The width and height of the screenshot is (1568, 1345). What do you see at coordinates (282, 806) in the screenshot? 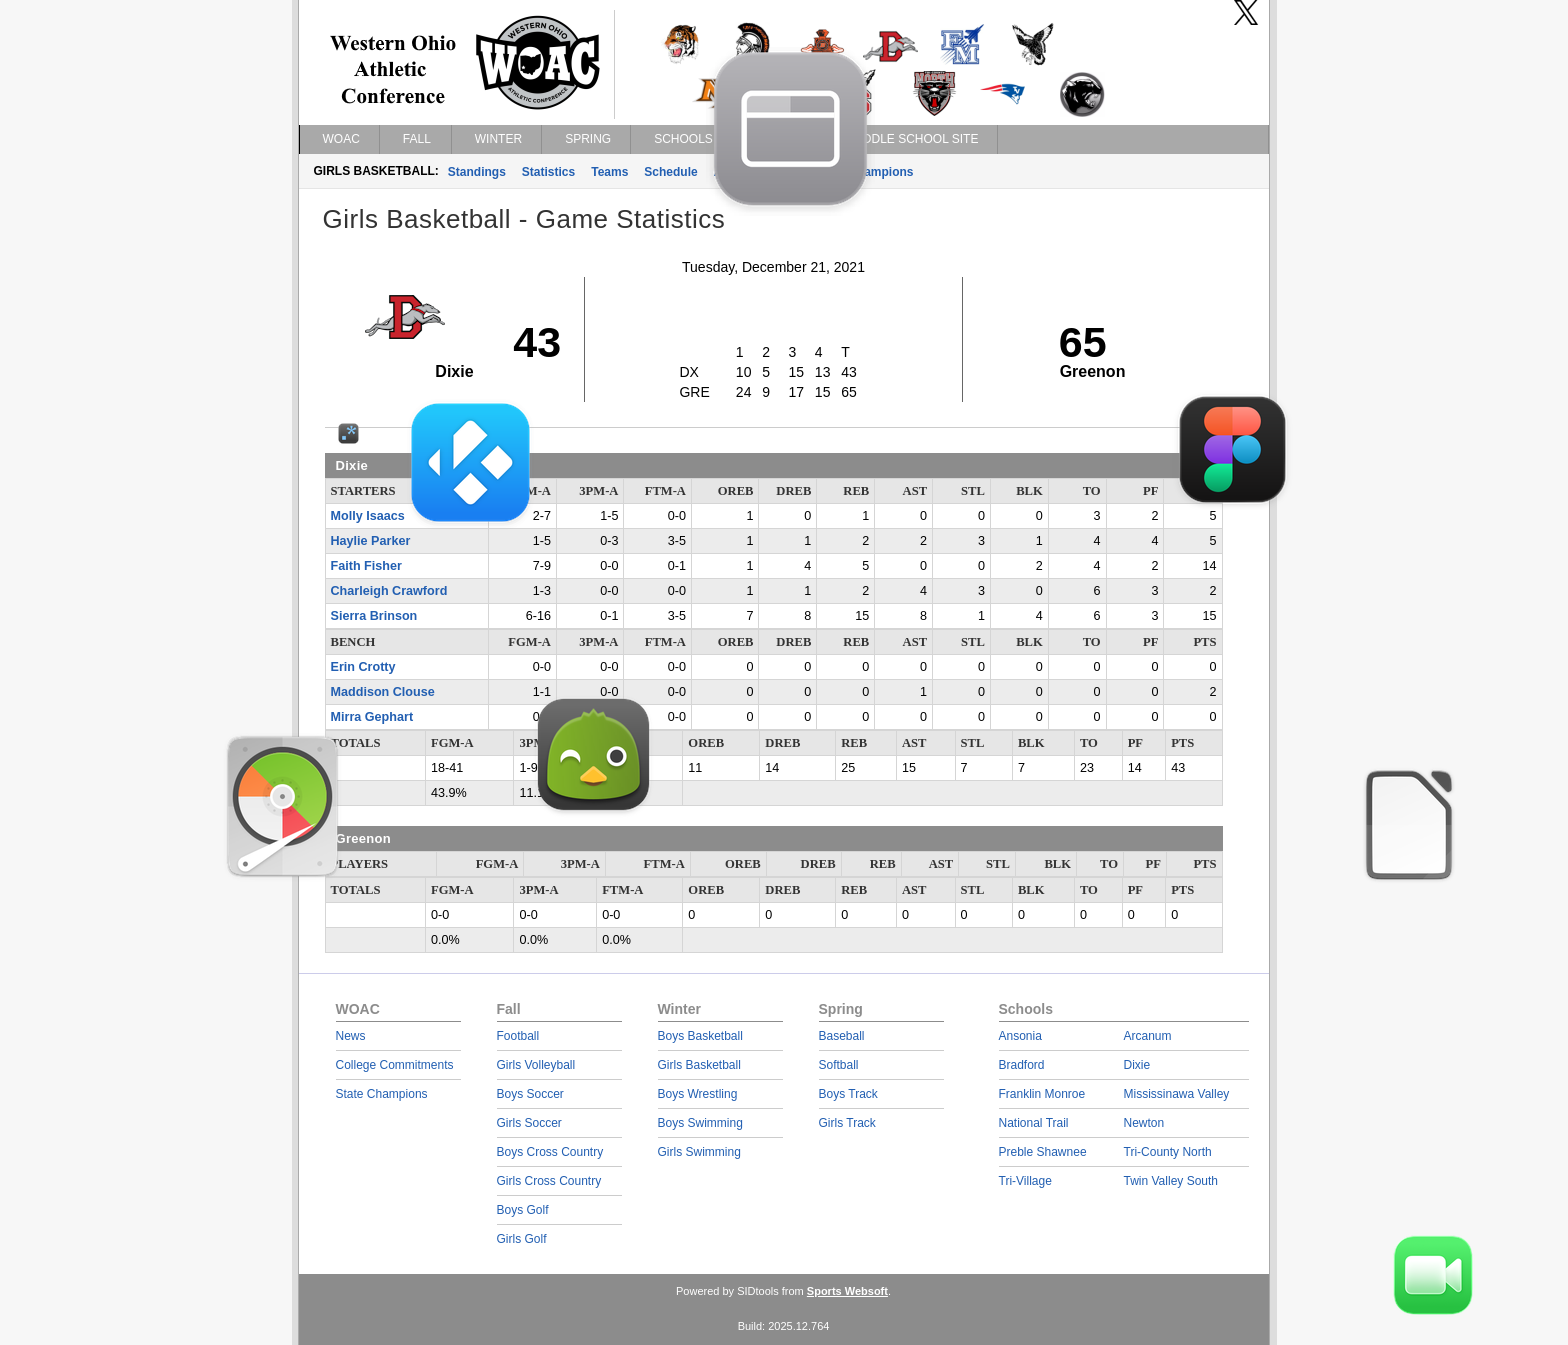
I see `open gparted disk partition manager` at bounding box center [282, 806].